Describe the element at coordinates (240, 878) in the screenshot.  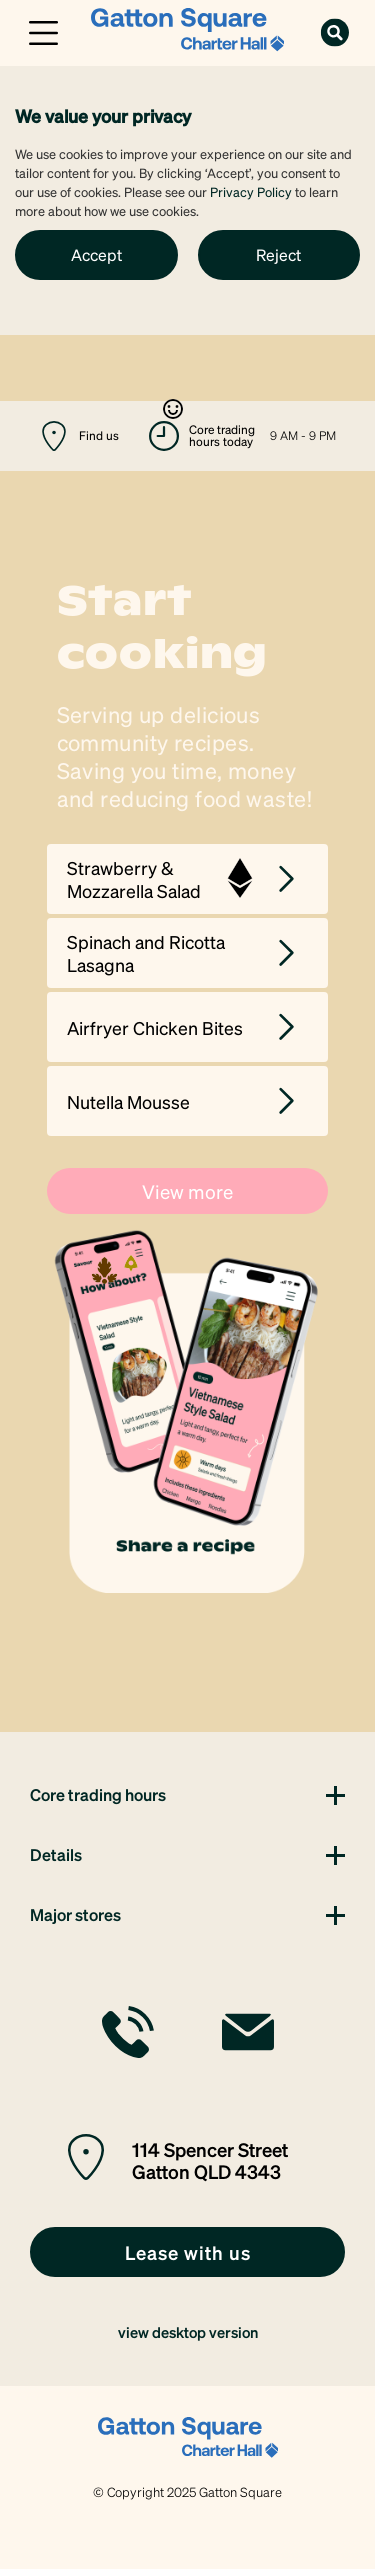
I see `Ethereum cryptocurrency logo` at that location.